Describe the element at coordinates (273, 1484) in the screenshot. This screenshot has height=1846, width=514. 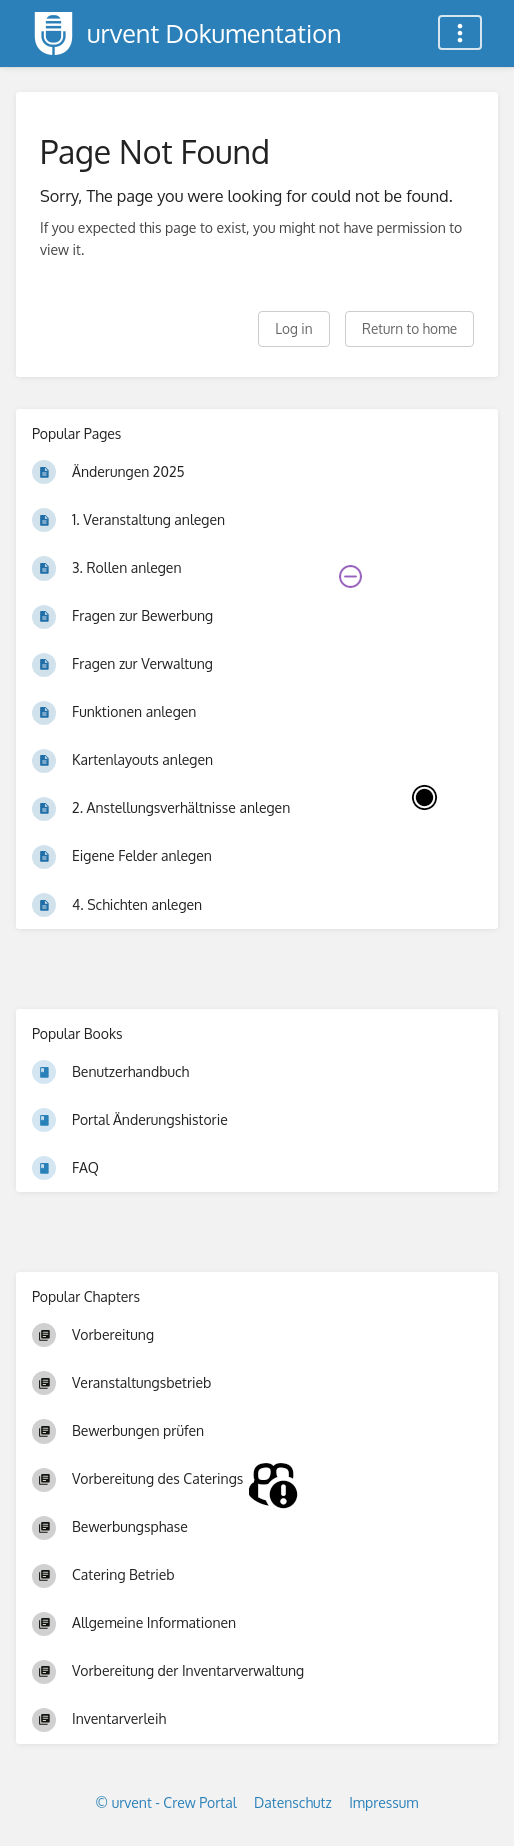
I see `indicates a warning or issue with GitHub Copilot` at that location.